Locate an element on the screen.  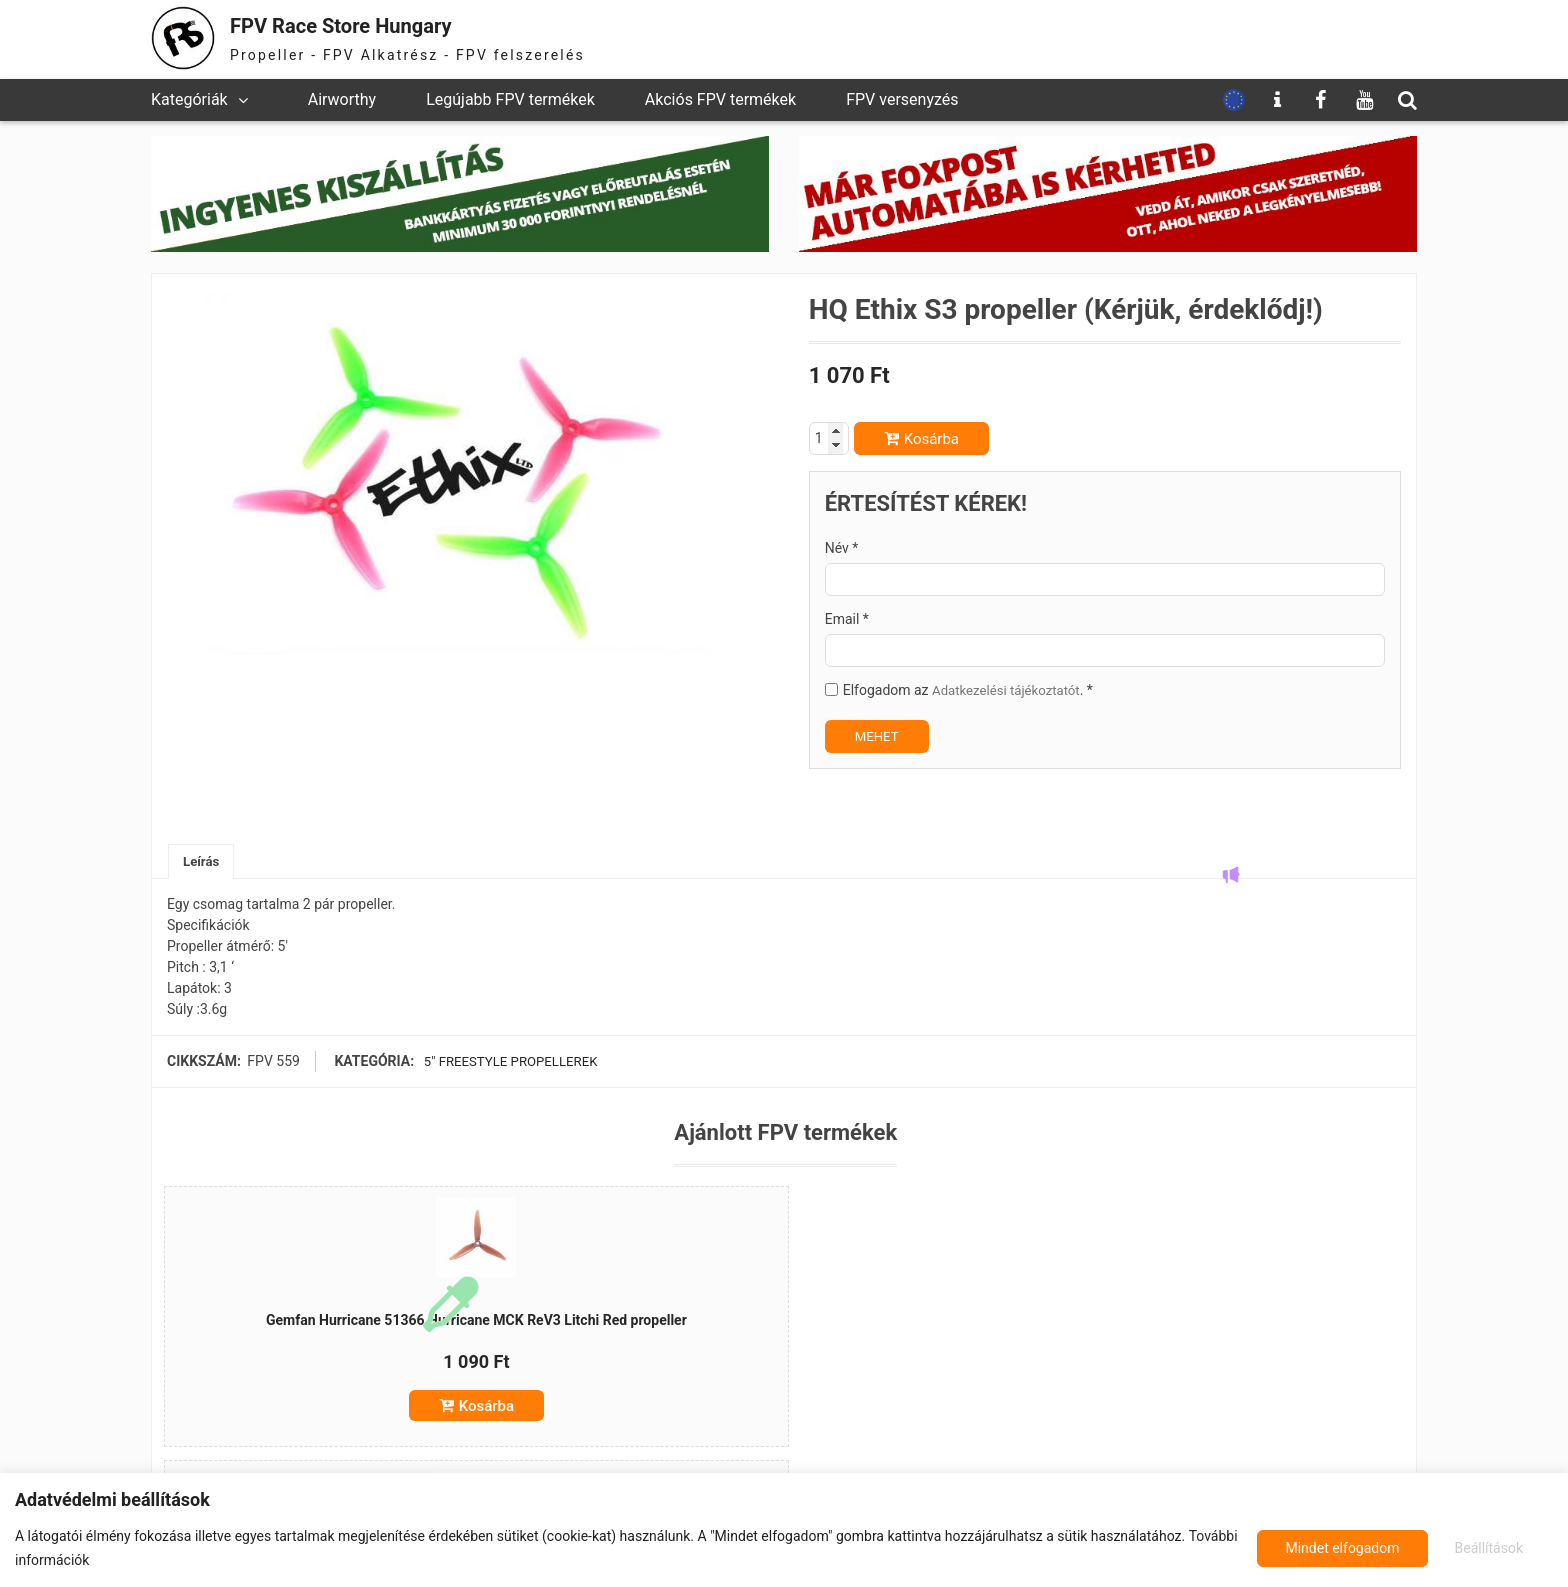
pick a color from the screen is located at coordinates (450, 1304).